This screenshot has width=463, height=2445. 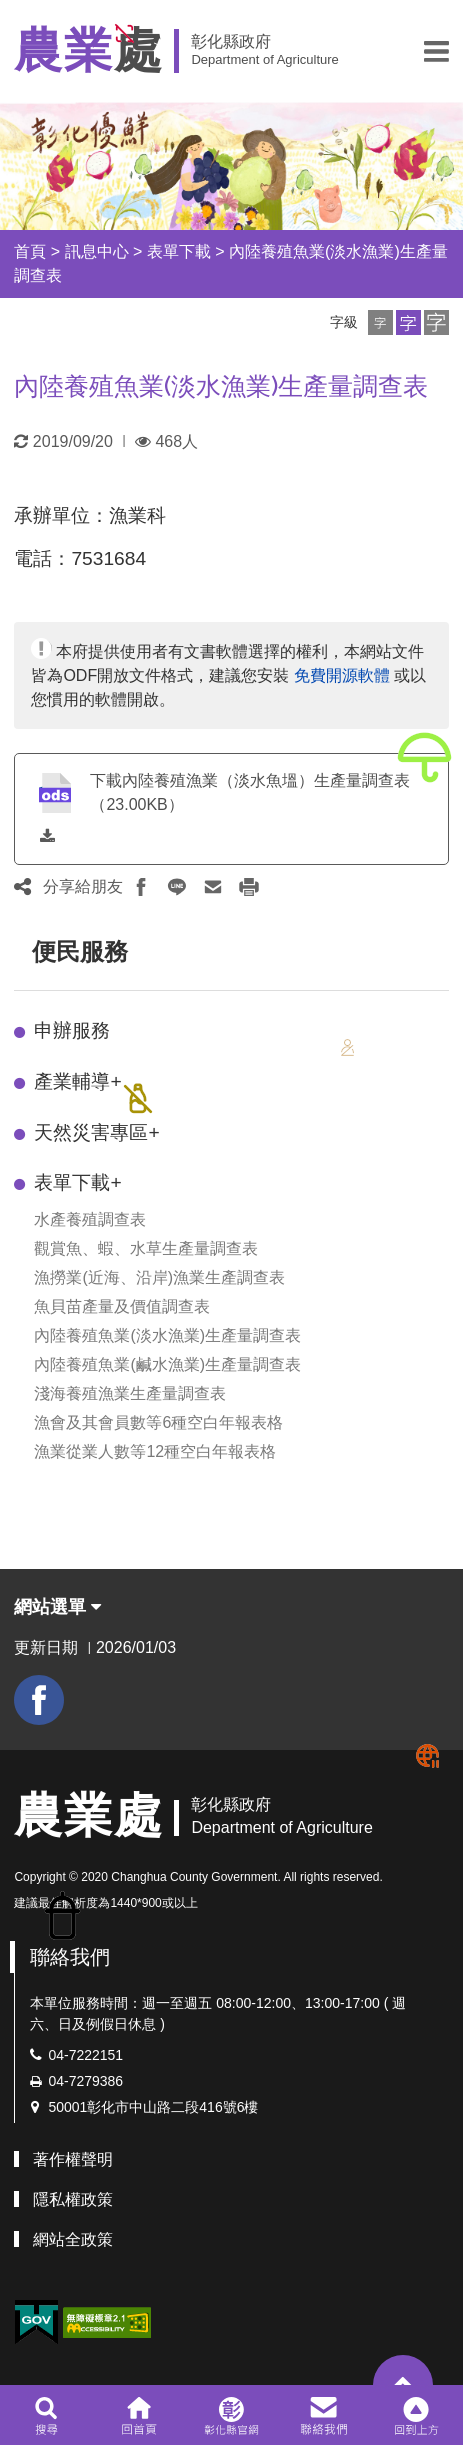 I want to click on pause global sync or updates, so click(x=427, y=1755).